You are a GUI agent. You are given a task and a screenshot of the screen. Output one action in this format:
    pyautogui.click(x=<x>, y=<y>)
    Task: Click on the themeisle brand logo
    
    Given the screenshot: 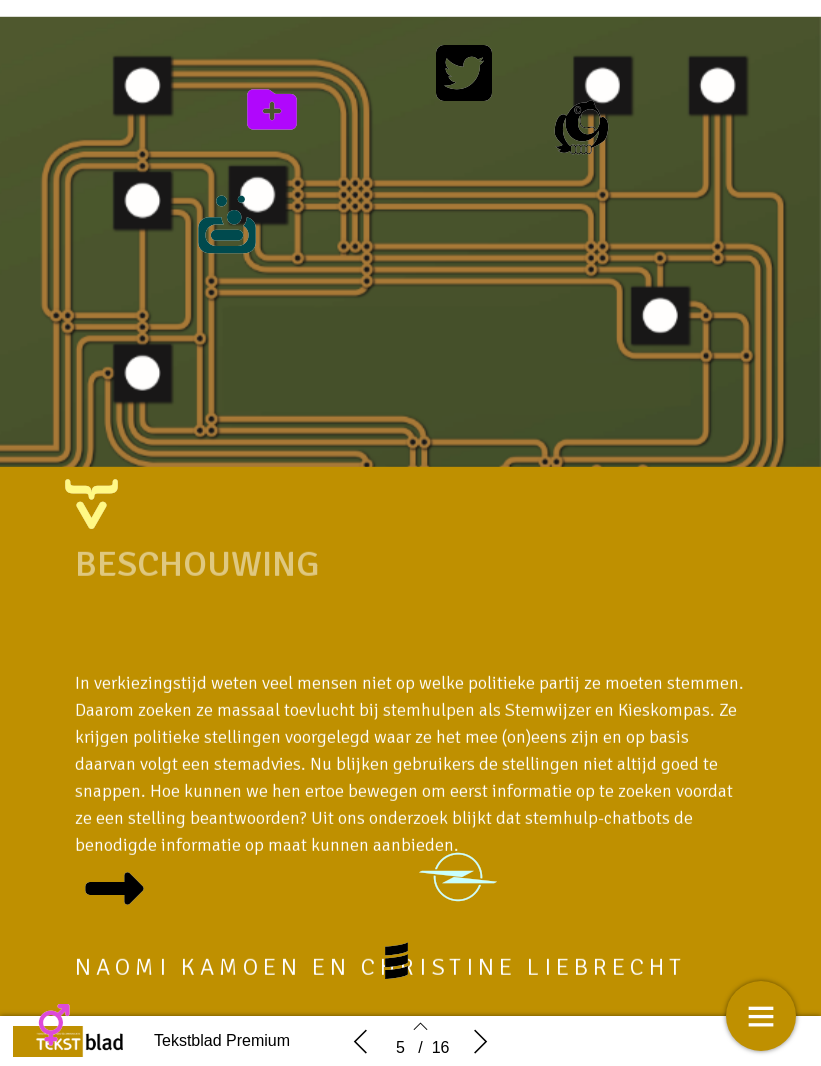 What is the action you would take?
    pyautogui.click(x=581, y=127)
    